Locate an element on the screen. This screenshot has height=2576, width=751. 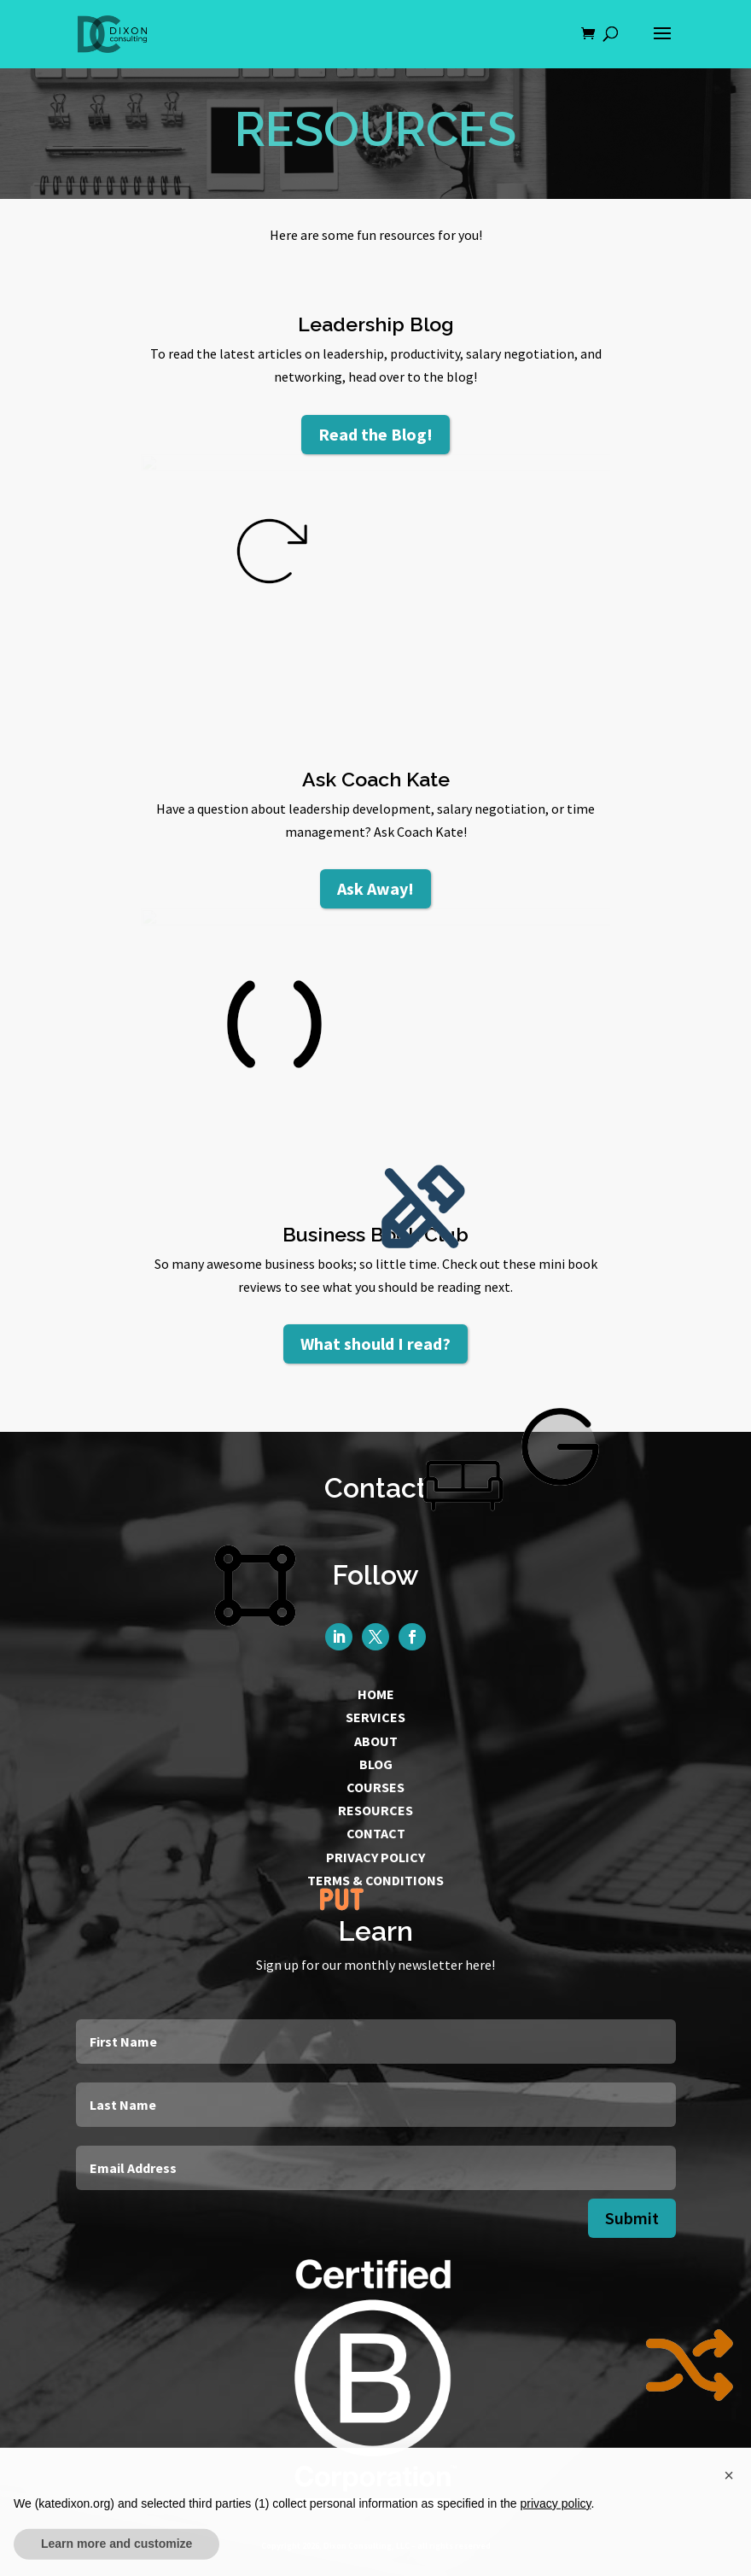
refresh or reload content is located at coordinates (269, 551).